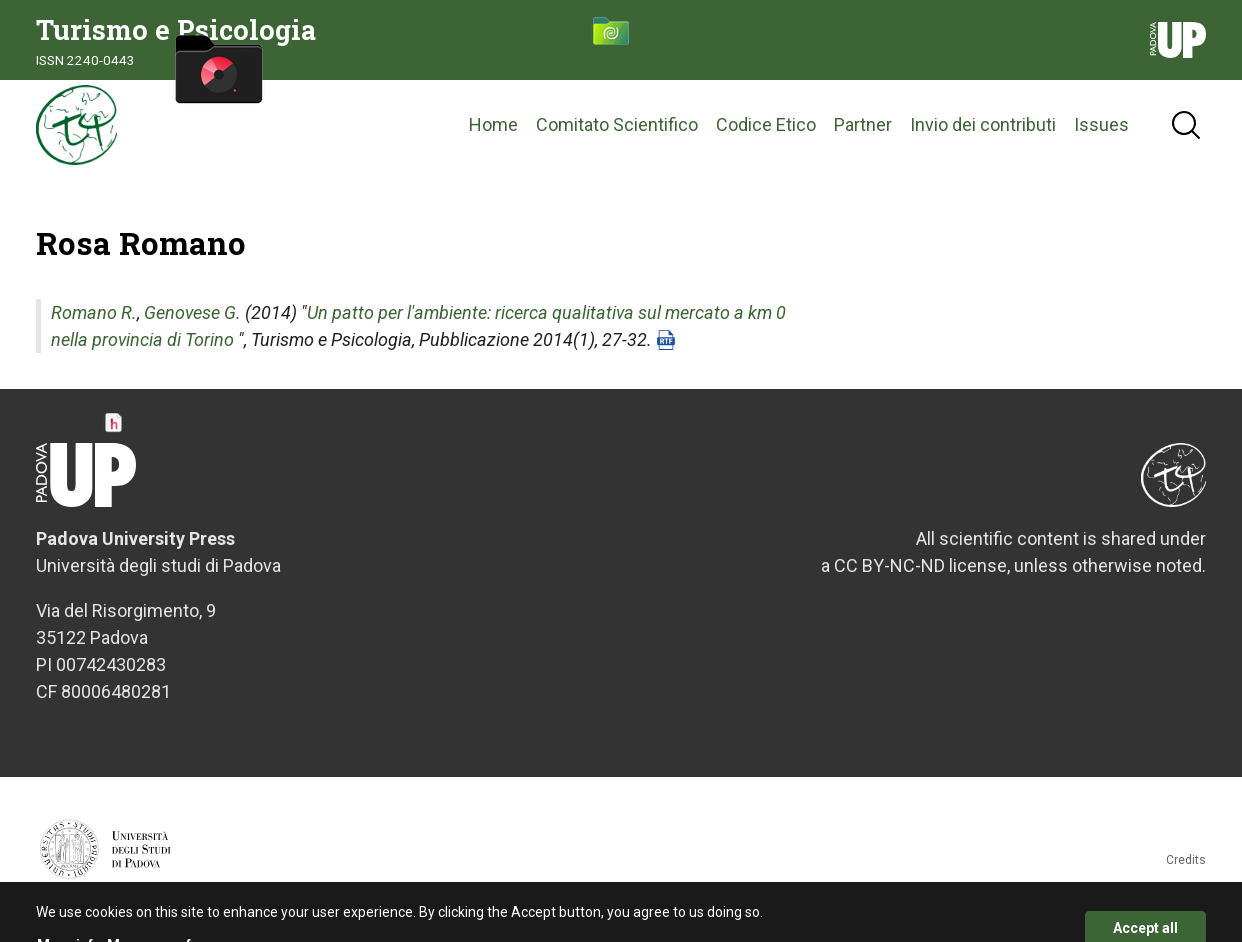 The height and width of the screenshot is (942, 1242). What do you see at coordinates (611, 32) in the screenshot?
I see `open GameJolt files folder` at bounding box center [611, 32].